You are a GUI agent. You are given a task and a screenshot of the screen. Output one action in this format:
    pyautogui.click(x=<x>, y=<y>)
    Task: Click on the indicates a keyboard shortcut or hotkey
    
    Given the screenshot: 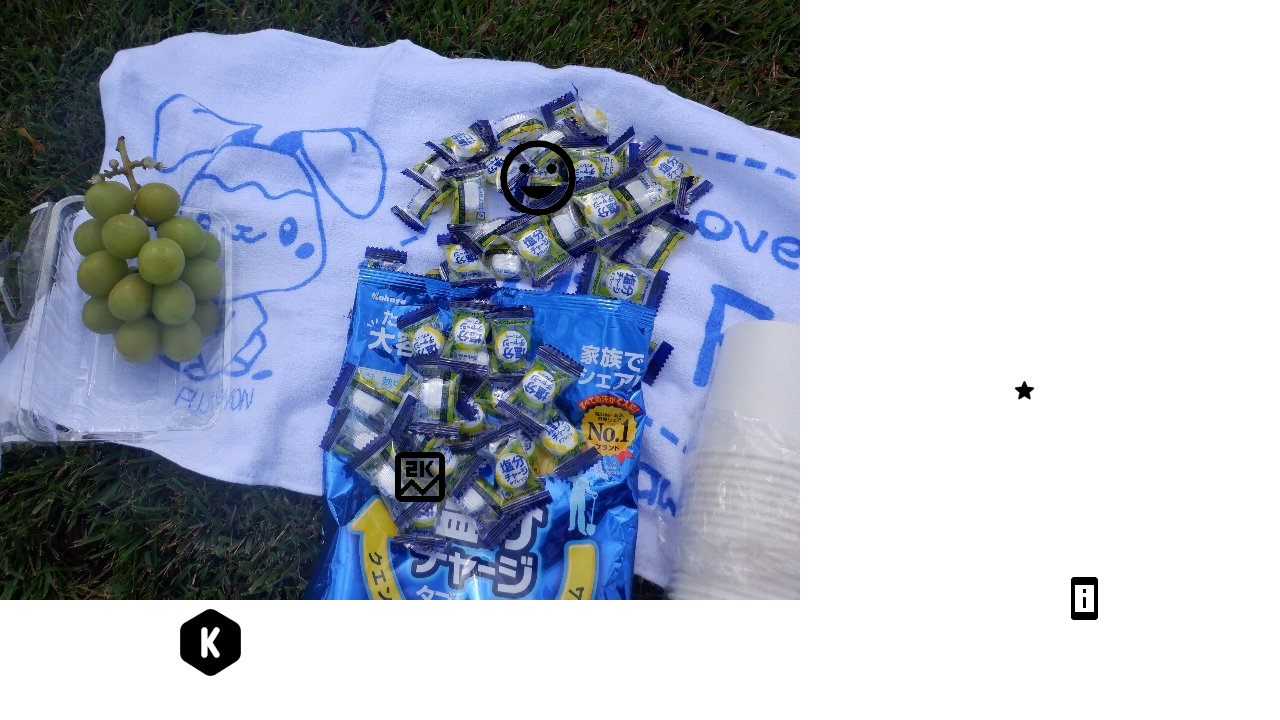 What is the action you would take?
    pyautogui.click(x=210, y=642)
    